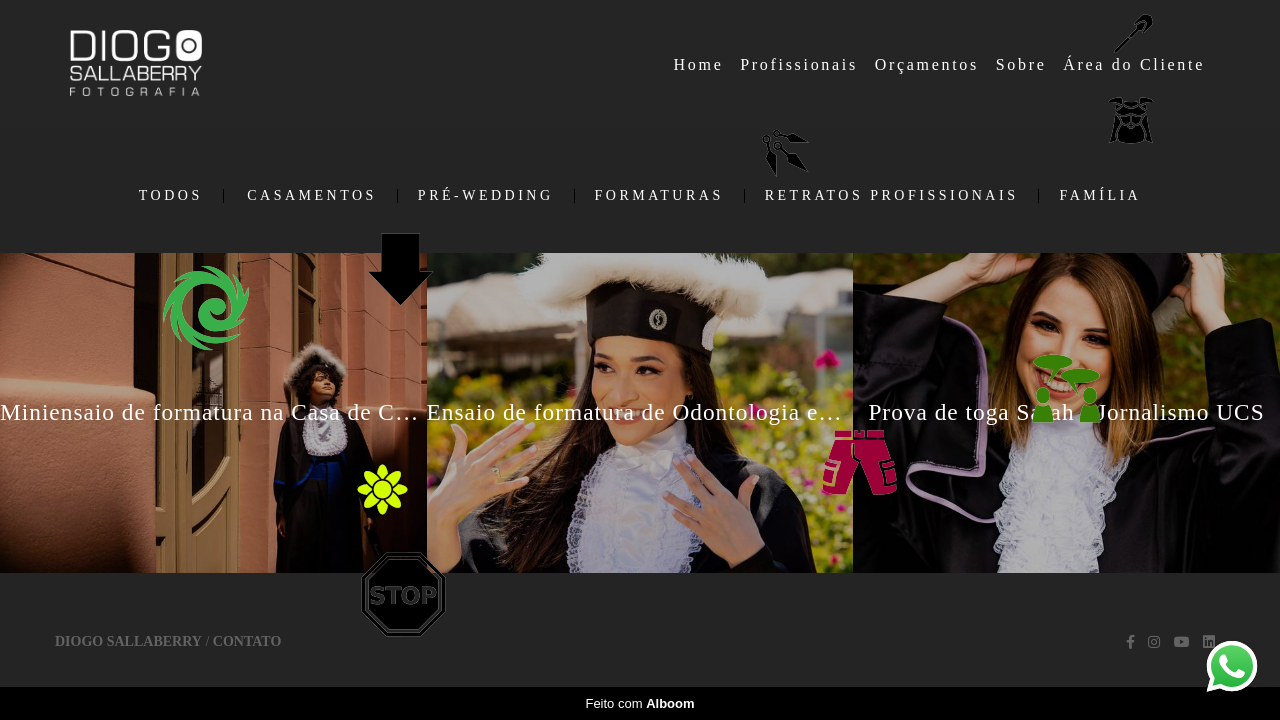 This screenshot has width=1280, height=720. I want to click on equip armor or cape to character, so click(1131, 120).